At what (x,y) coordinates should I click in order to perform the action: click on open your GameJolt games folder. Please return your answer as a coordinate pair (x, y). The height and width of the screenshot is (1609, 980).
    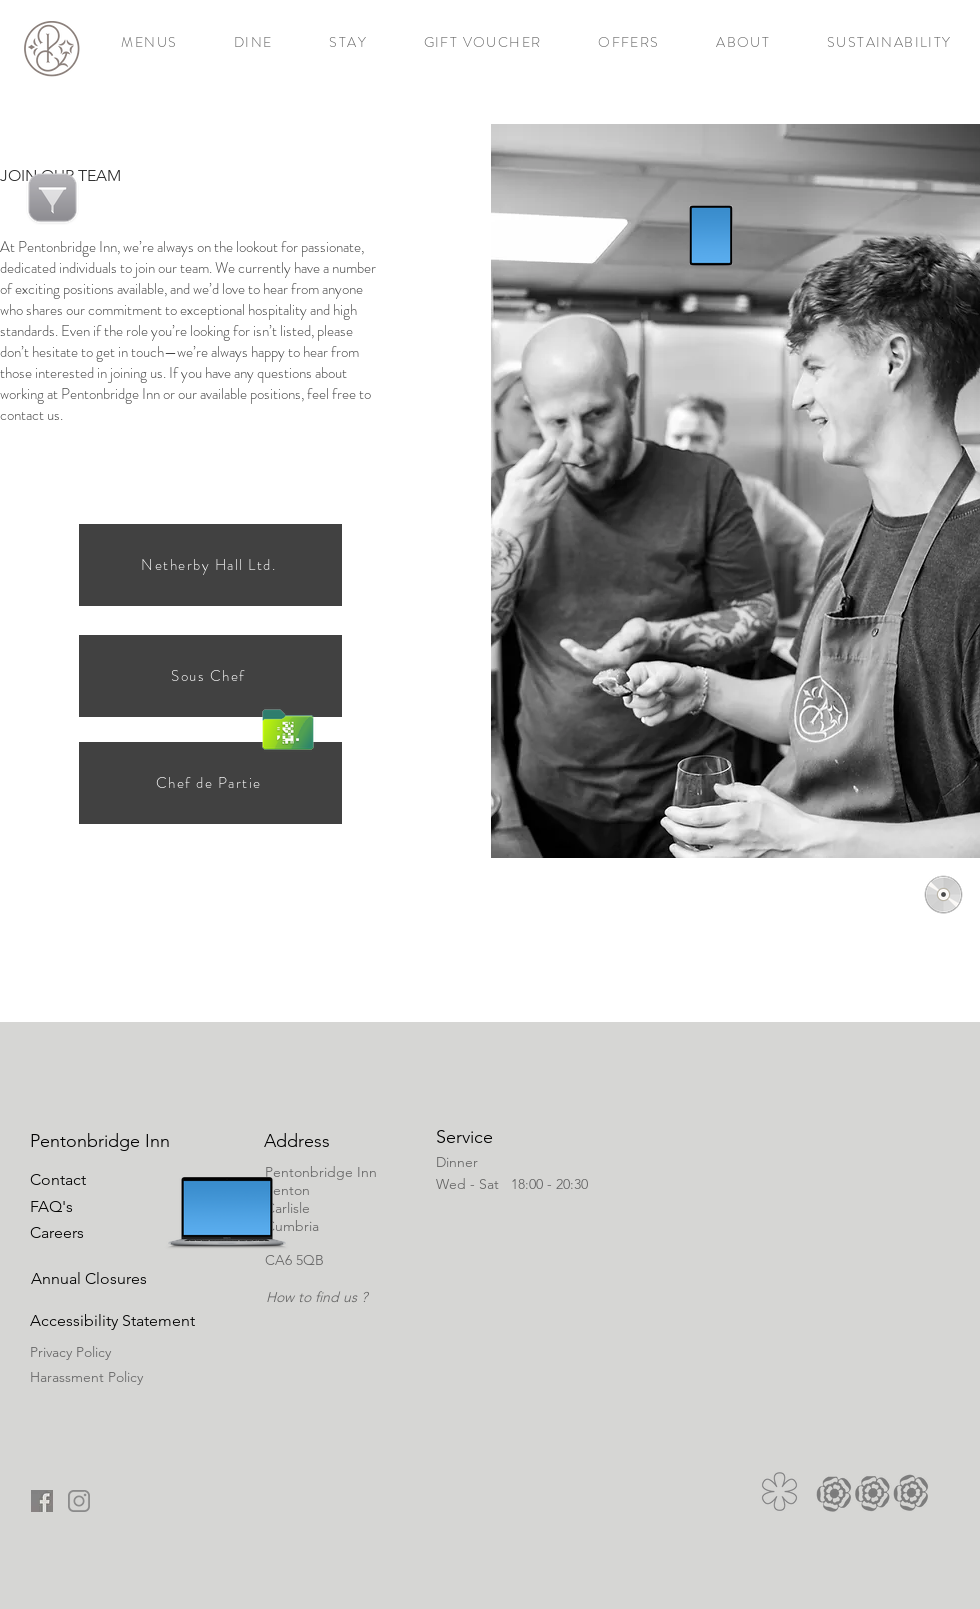
    Looking at the image, I should click on (288, 731).